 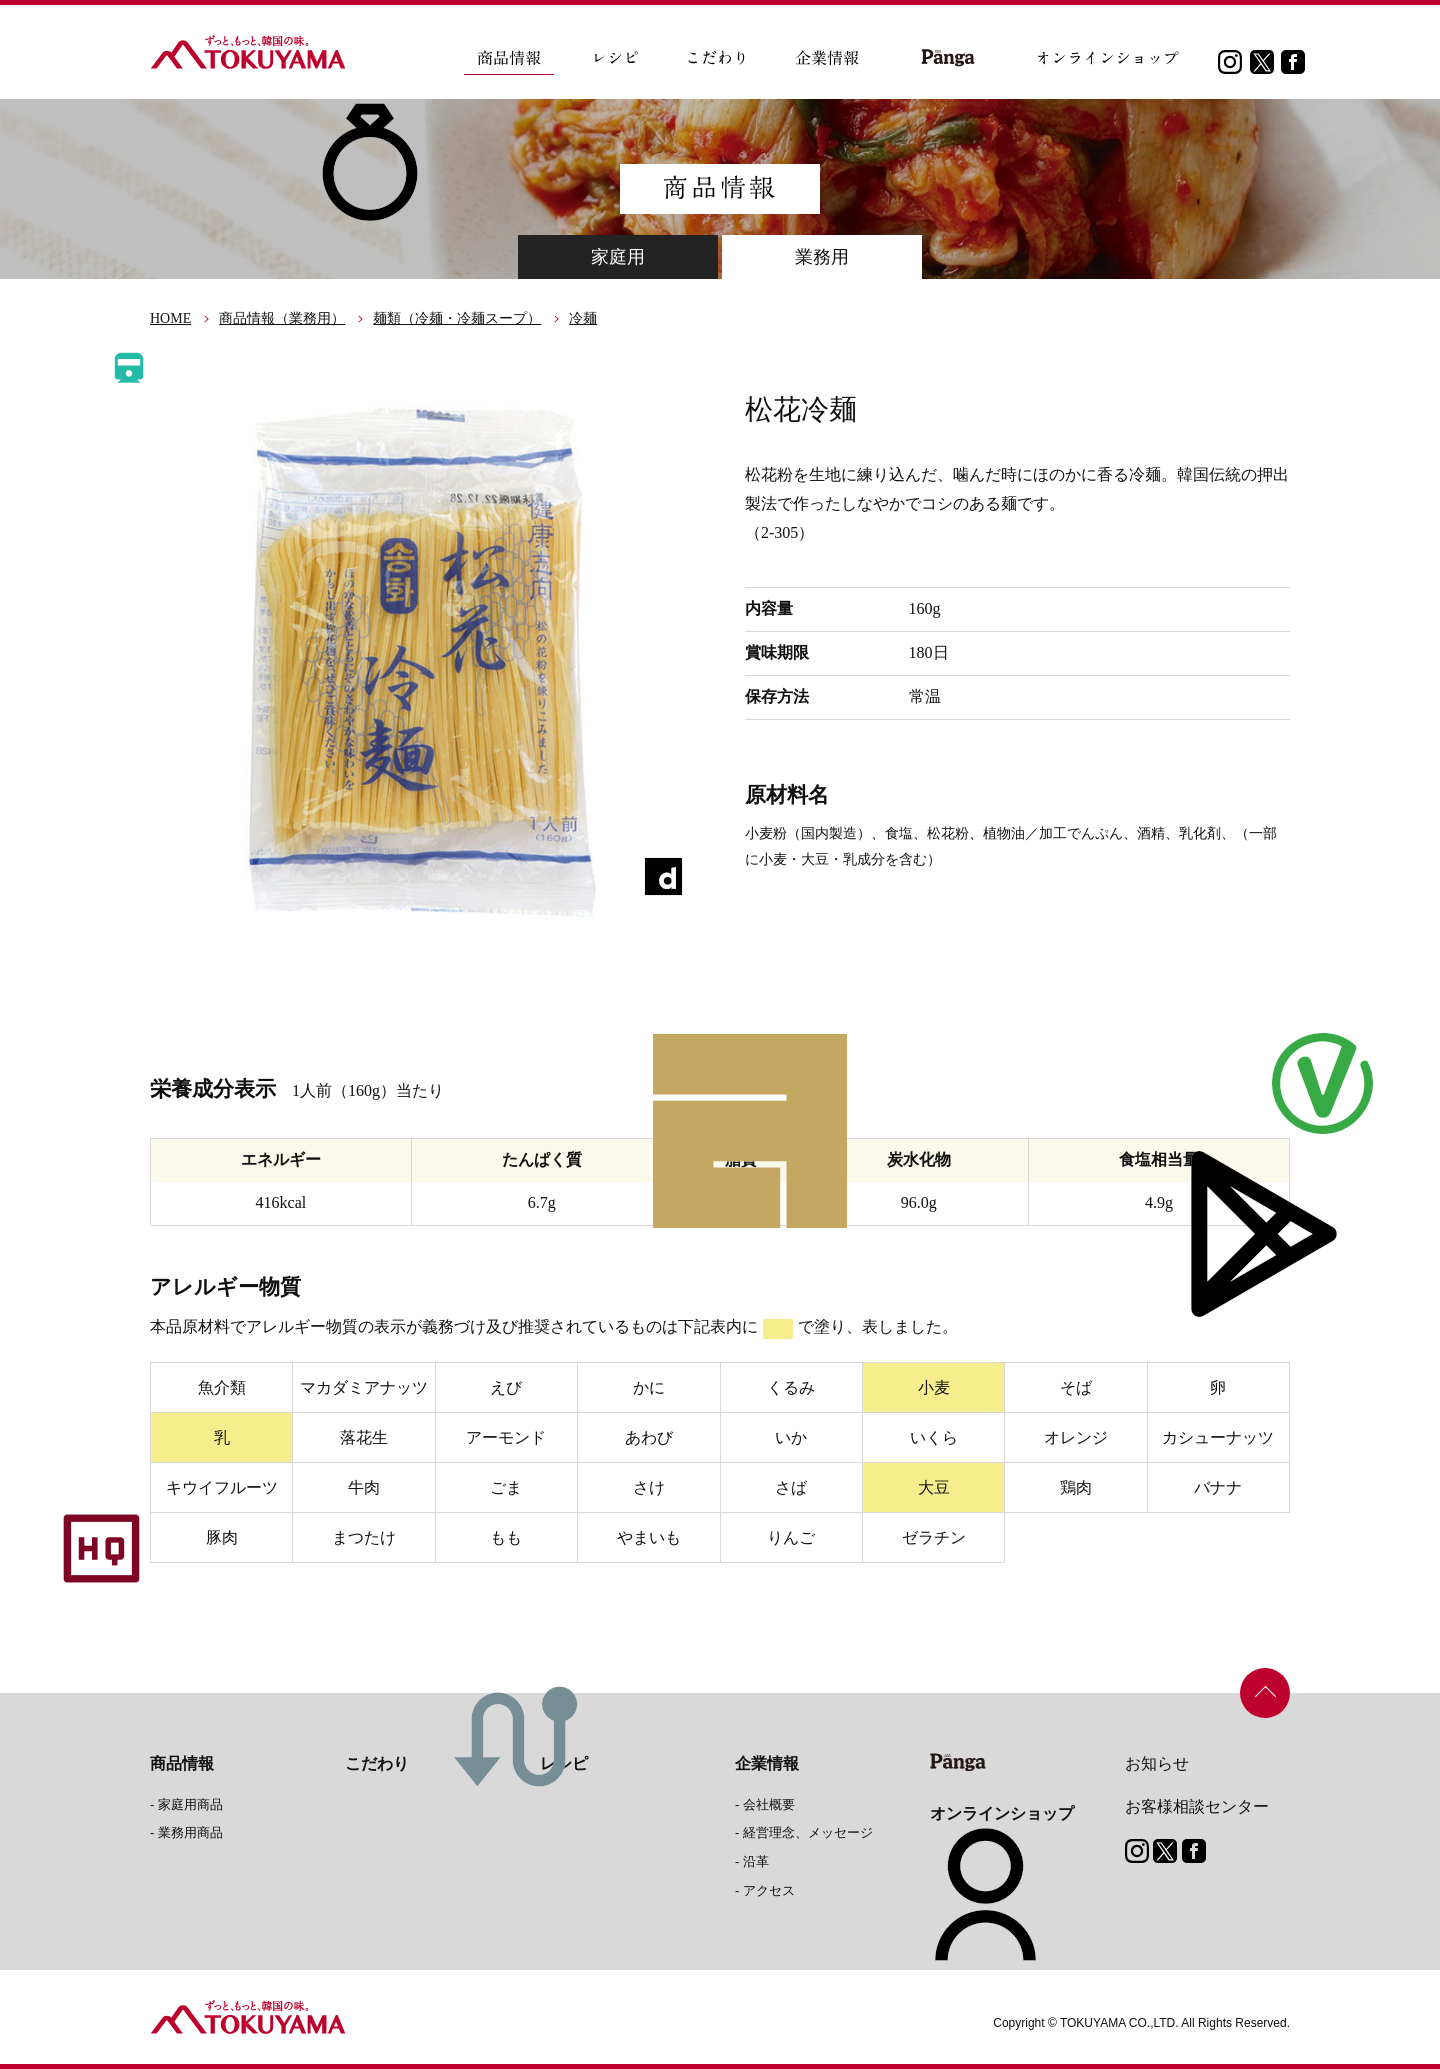 What do you see at coordinates (663, 876) in the screenshot?
I see `open the dailymotion app` at bounding box center [663, 876].